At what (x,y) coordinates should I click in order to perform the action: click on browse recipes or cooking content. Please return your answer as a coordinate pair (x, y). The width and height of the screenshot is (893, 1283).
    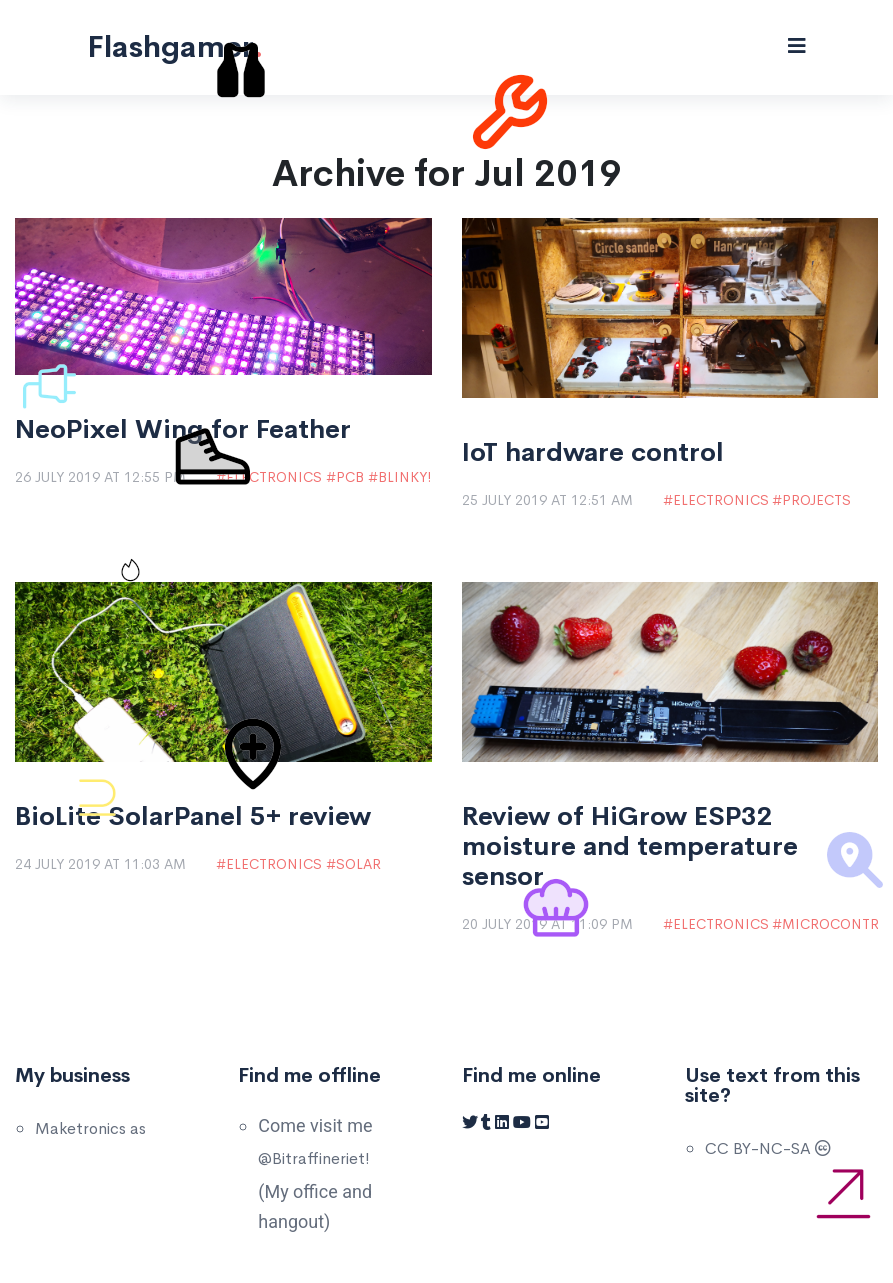
    Looking at the image, I should click on (556, 909).